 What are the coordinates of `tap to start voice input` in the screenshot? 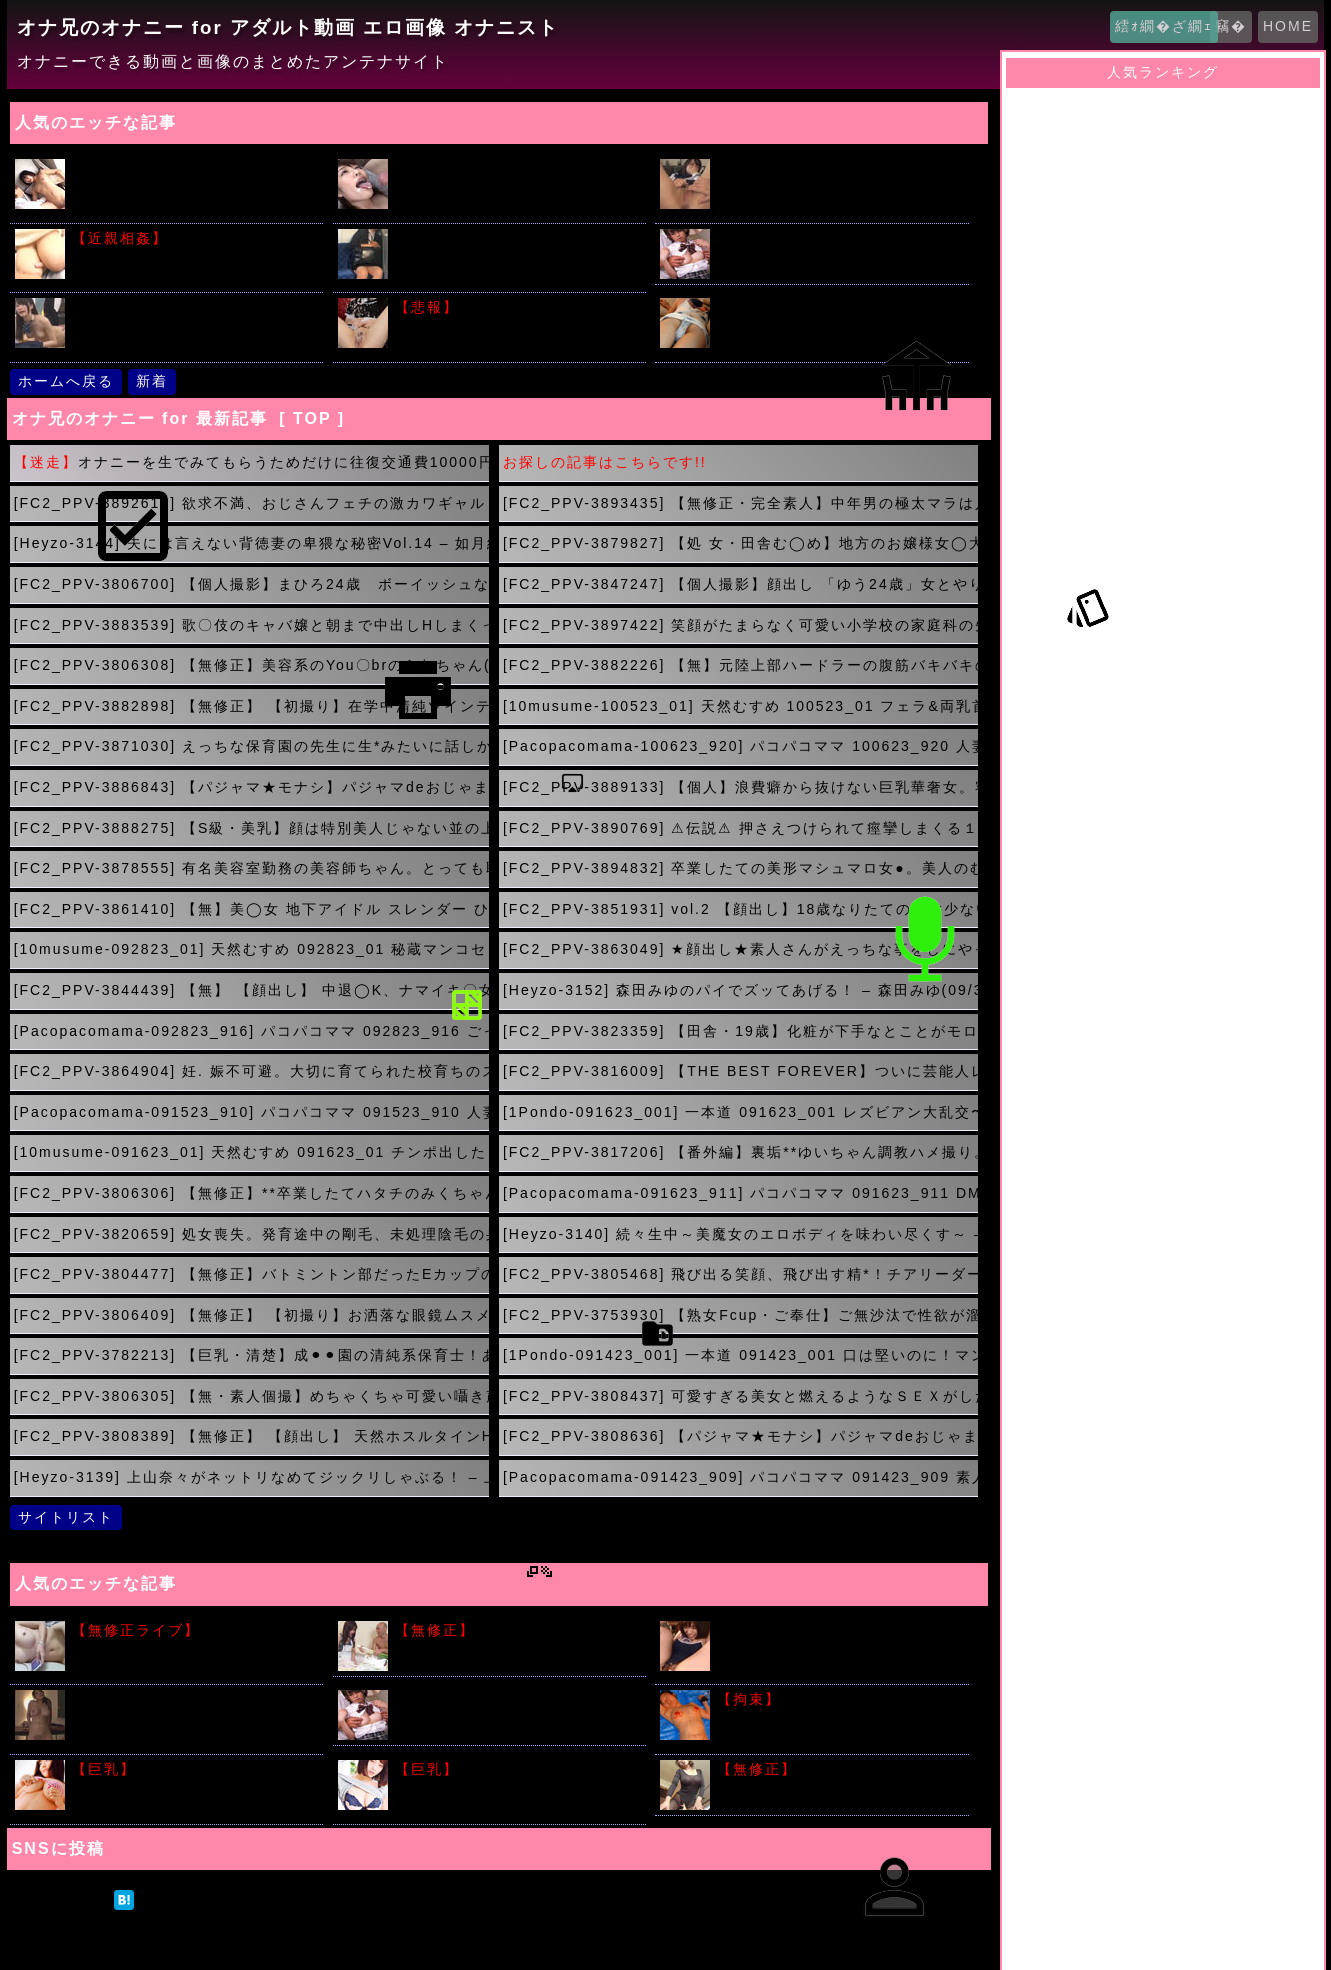 It's located at (925, 939).